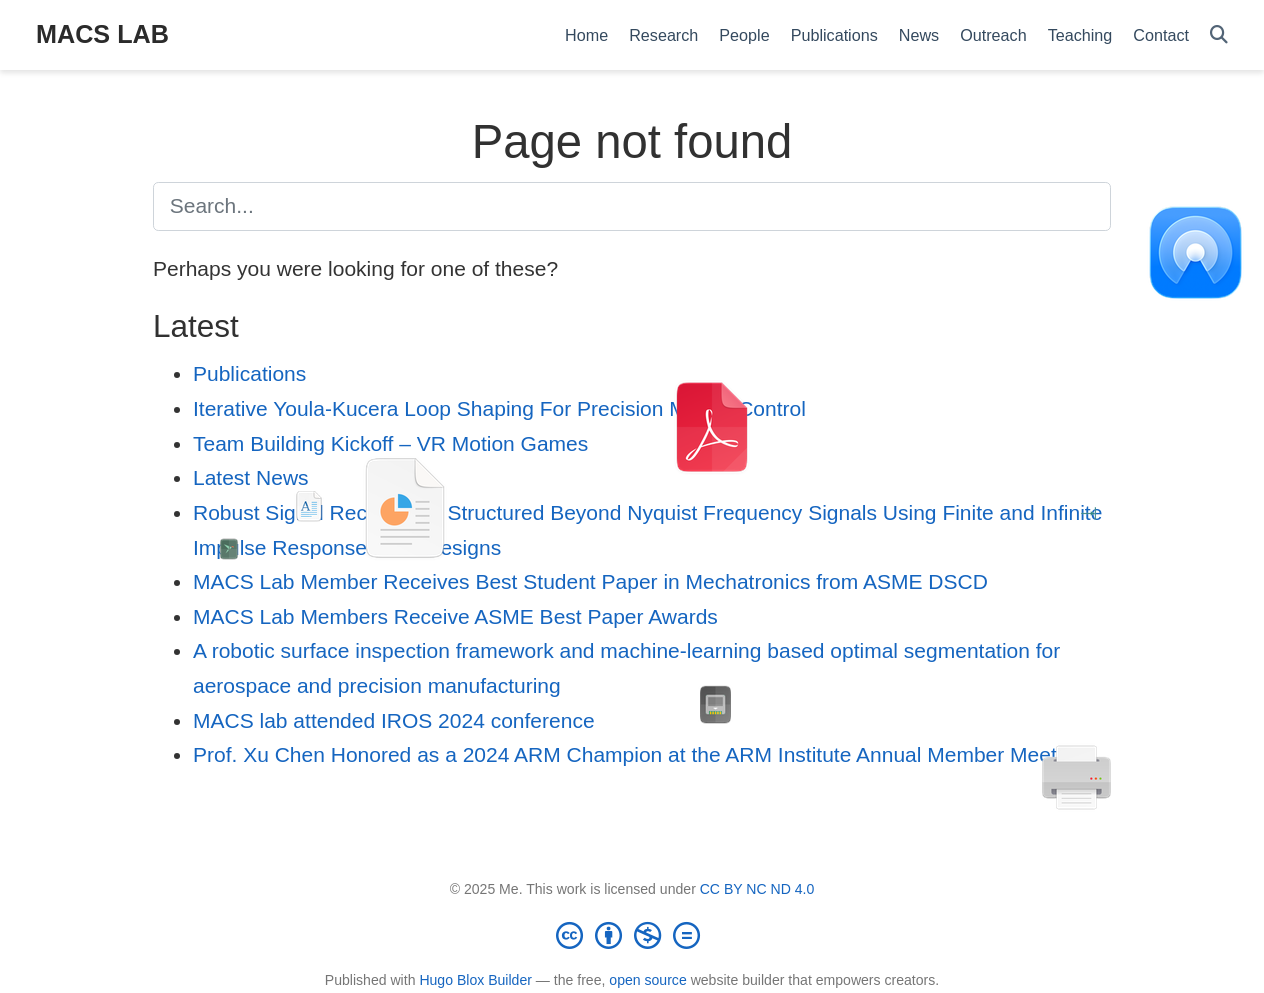  I want to click on open airdrop to share files with nearby devices, so click(1195, 252).